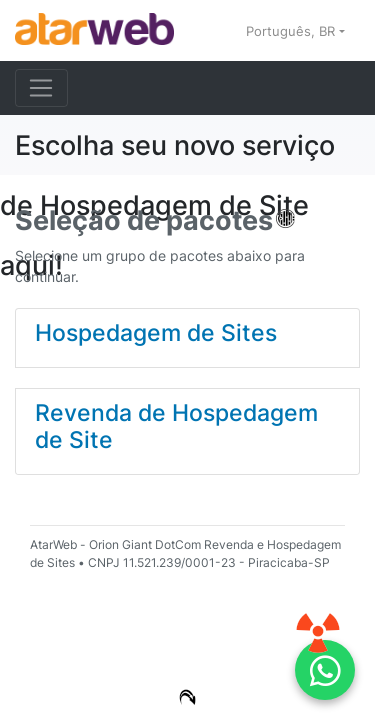 The image size is (375, 720). What do you see at coordinates (187, 697) in the screenshot?
I see `perform a slam dunk move in a basketball game` at bounding box center [187, 697].